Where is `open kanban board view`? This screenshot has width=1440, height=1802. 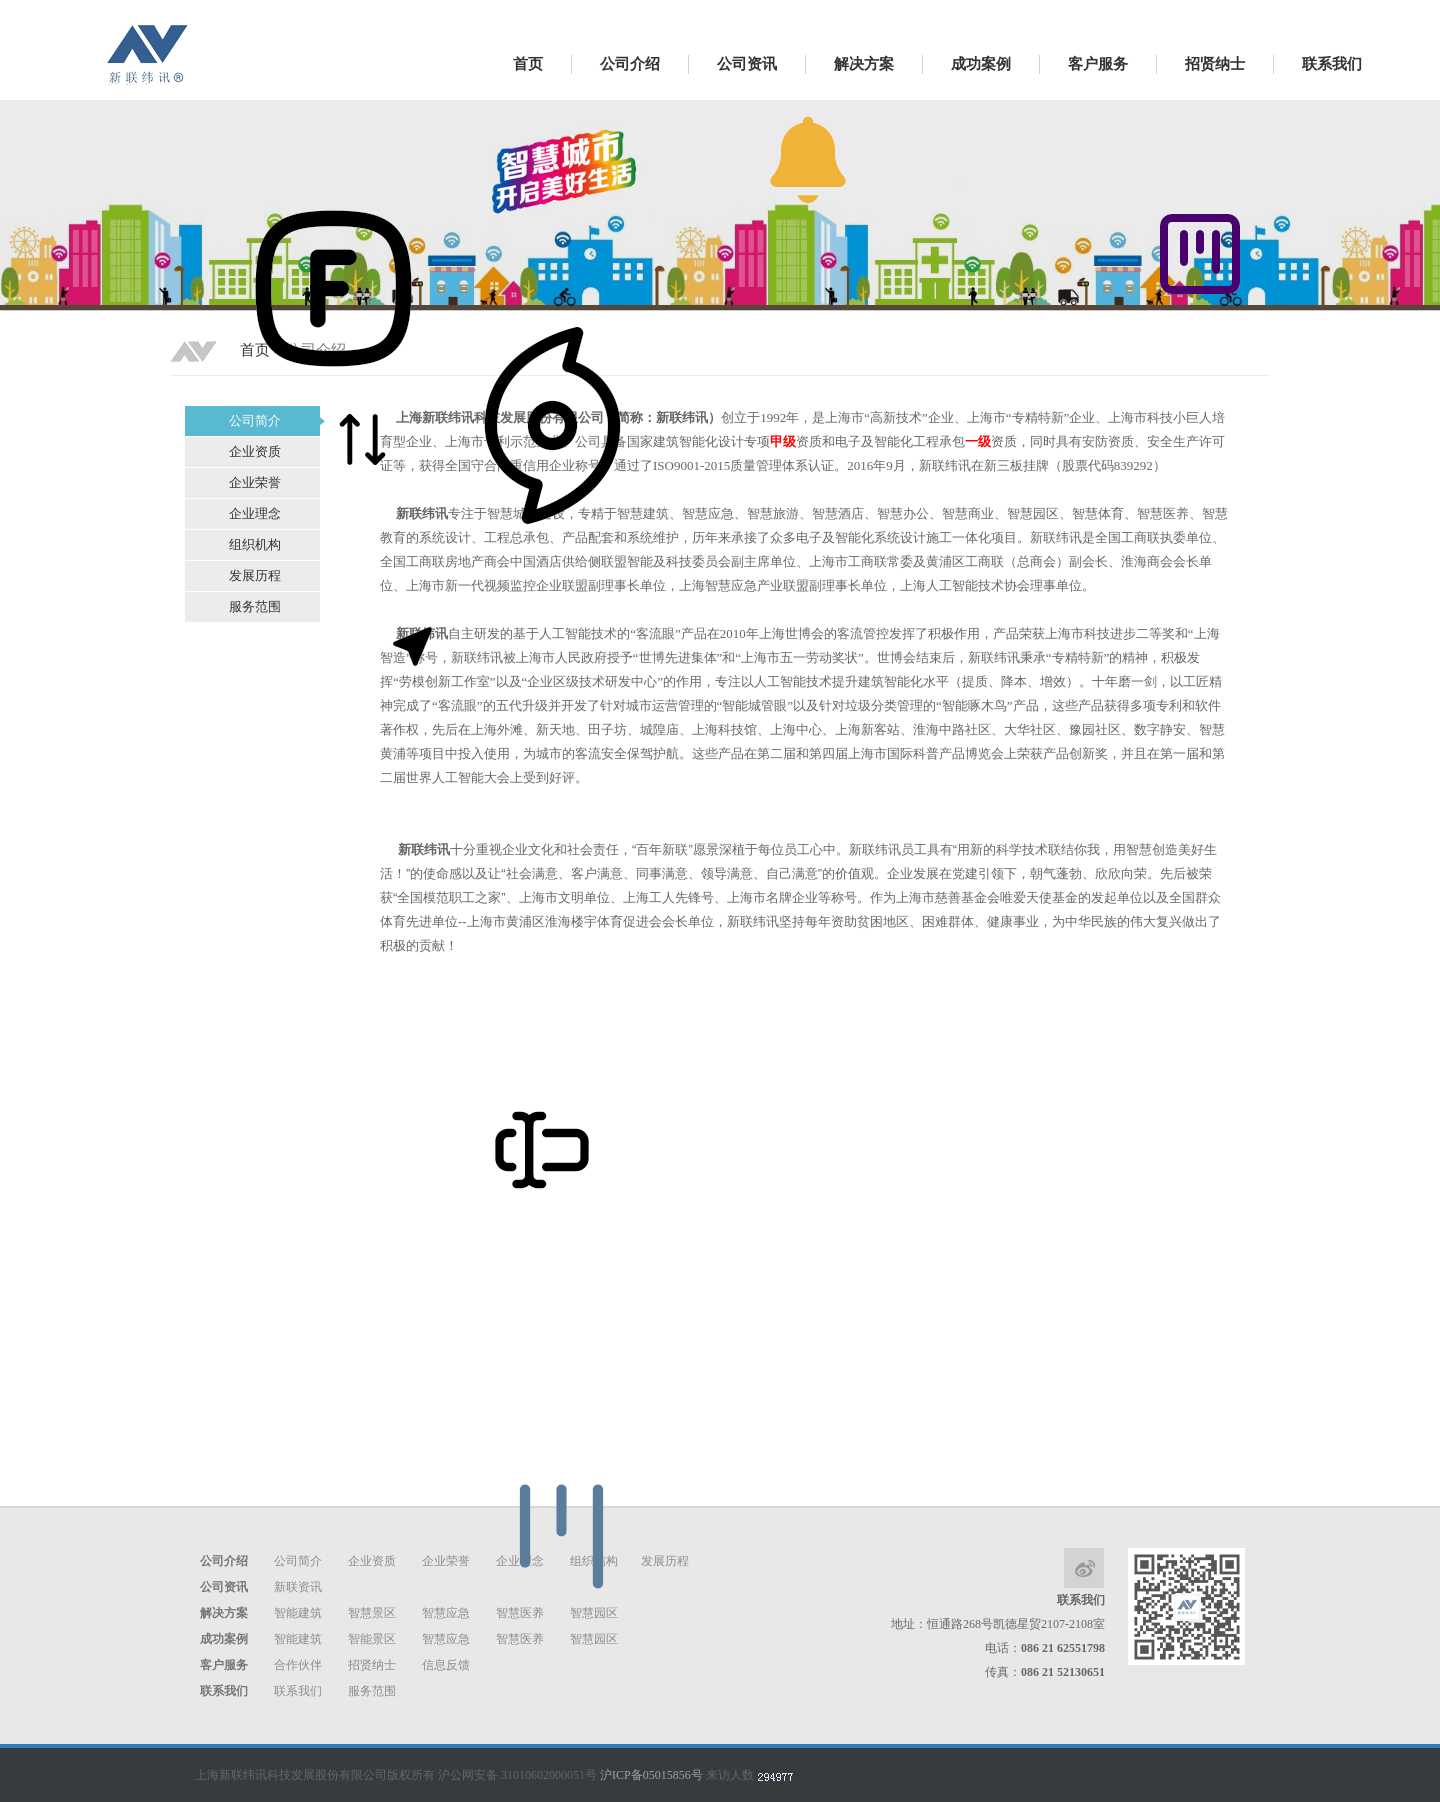
open kanban board view is located at coordinates (561, 1536).